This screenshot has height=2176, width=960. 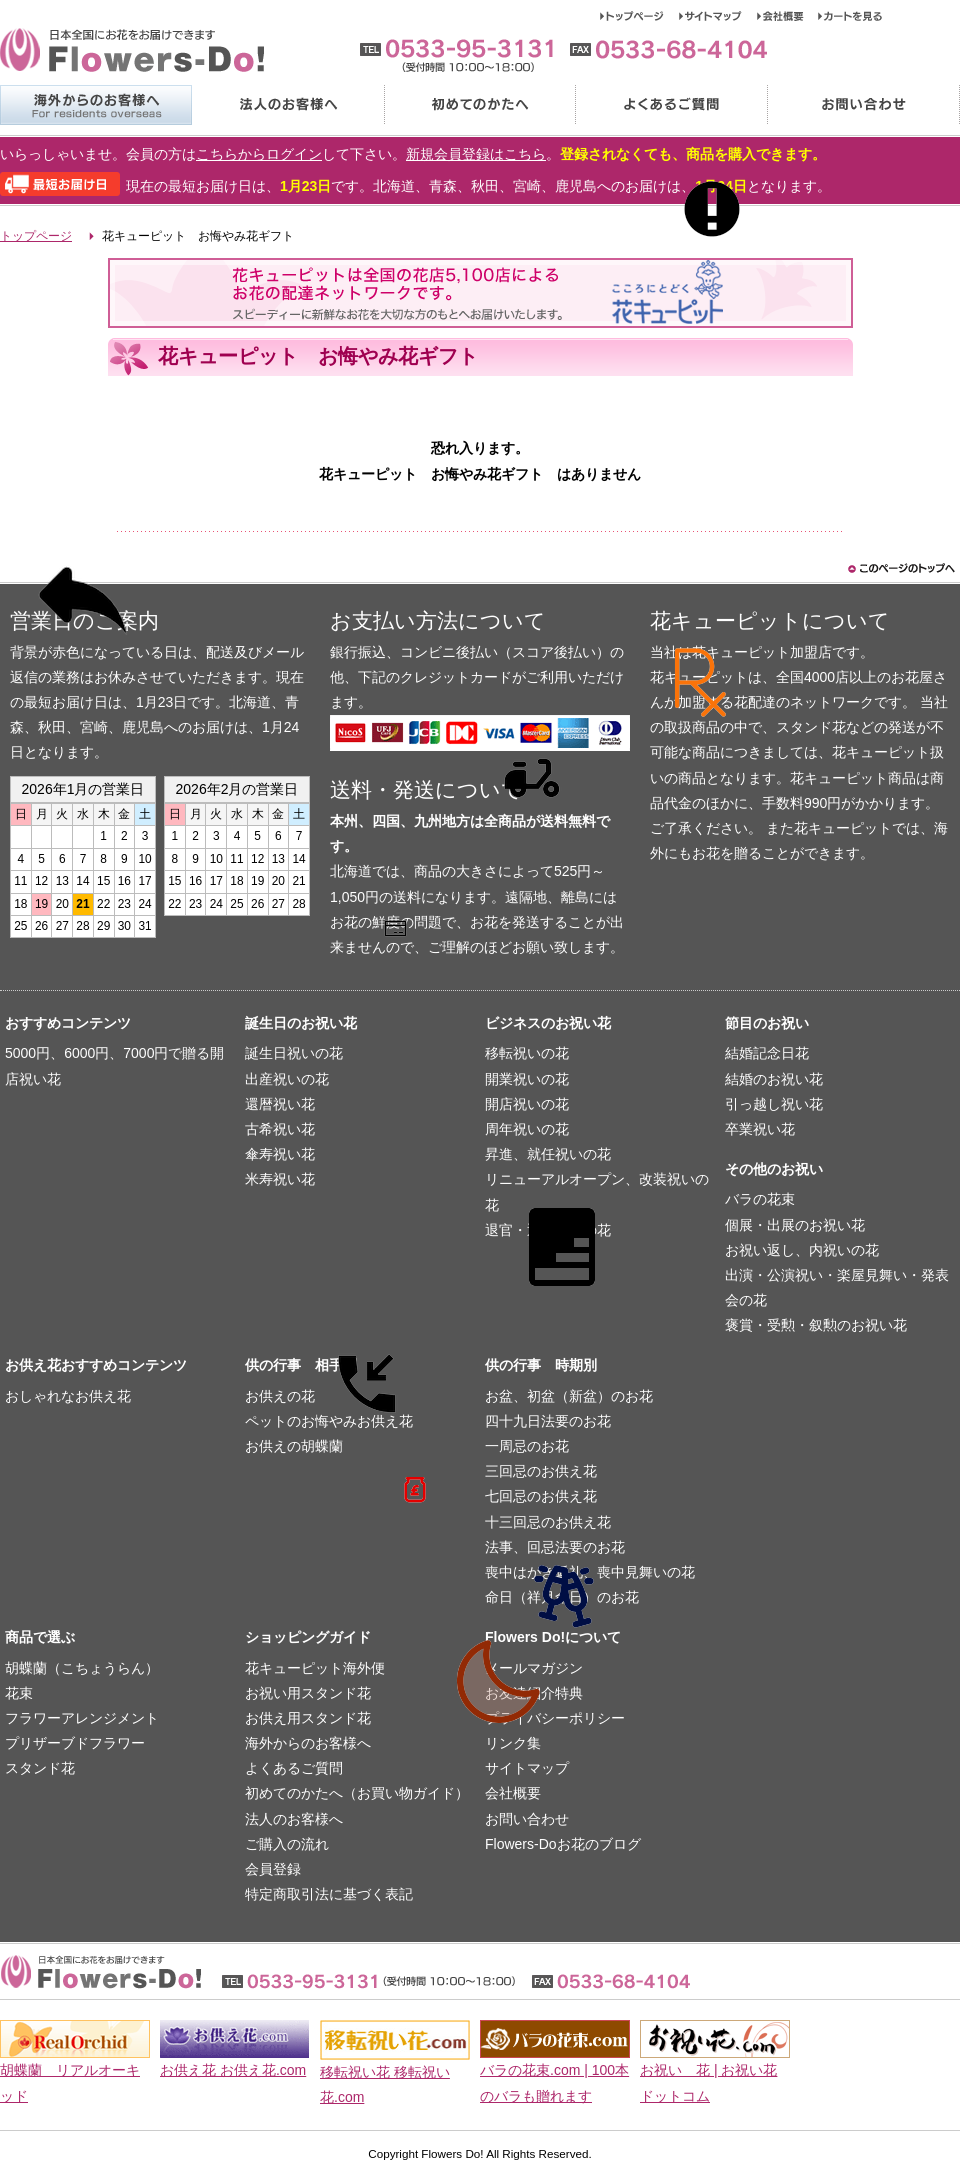 What do you see at coordinates (712, 209) in the screenshot?
I see `indicates an unsupported or invalid breakpoint in the debugger` at bounding box center [712, 209].